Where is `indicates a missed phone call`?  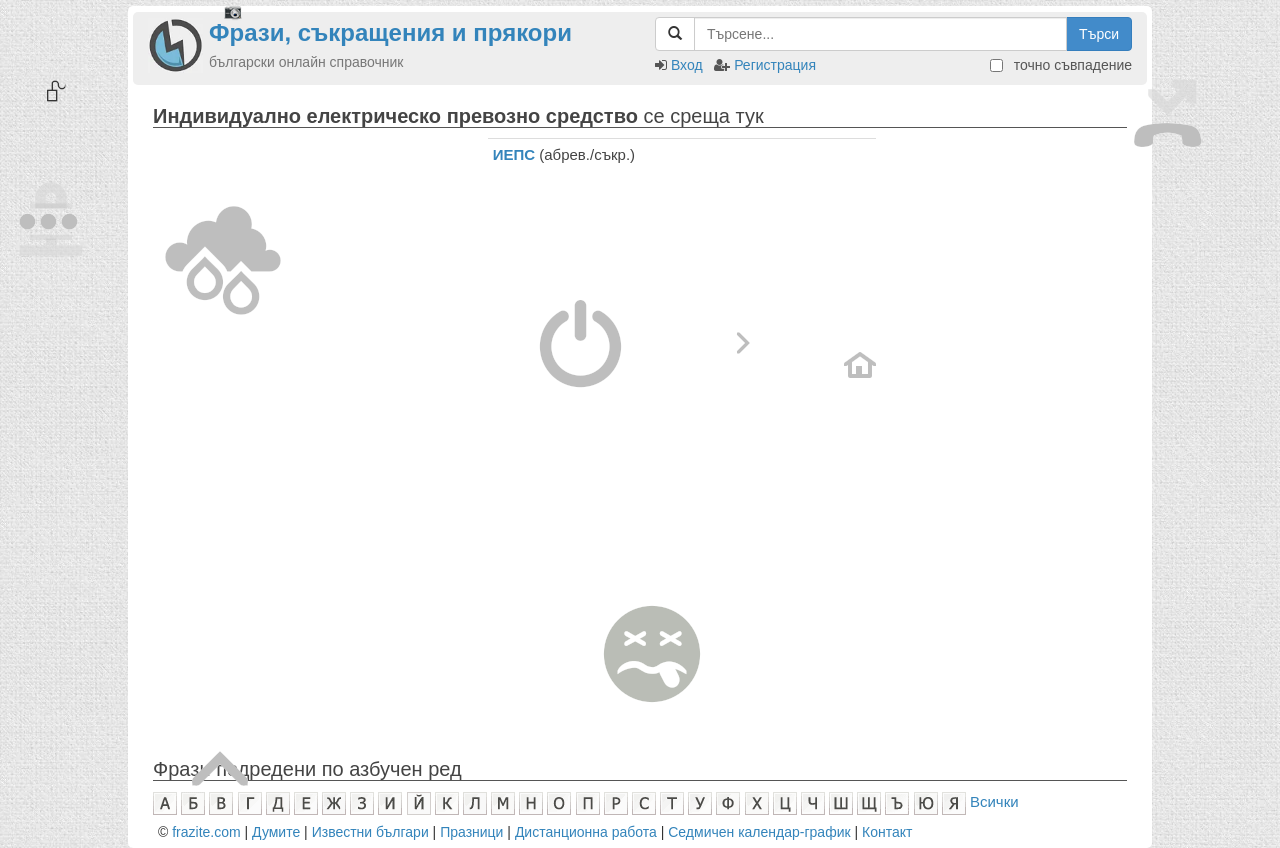 indicates a missed phone call is located at coordinates (1167, 108).